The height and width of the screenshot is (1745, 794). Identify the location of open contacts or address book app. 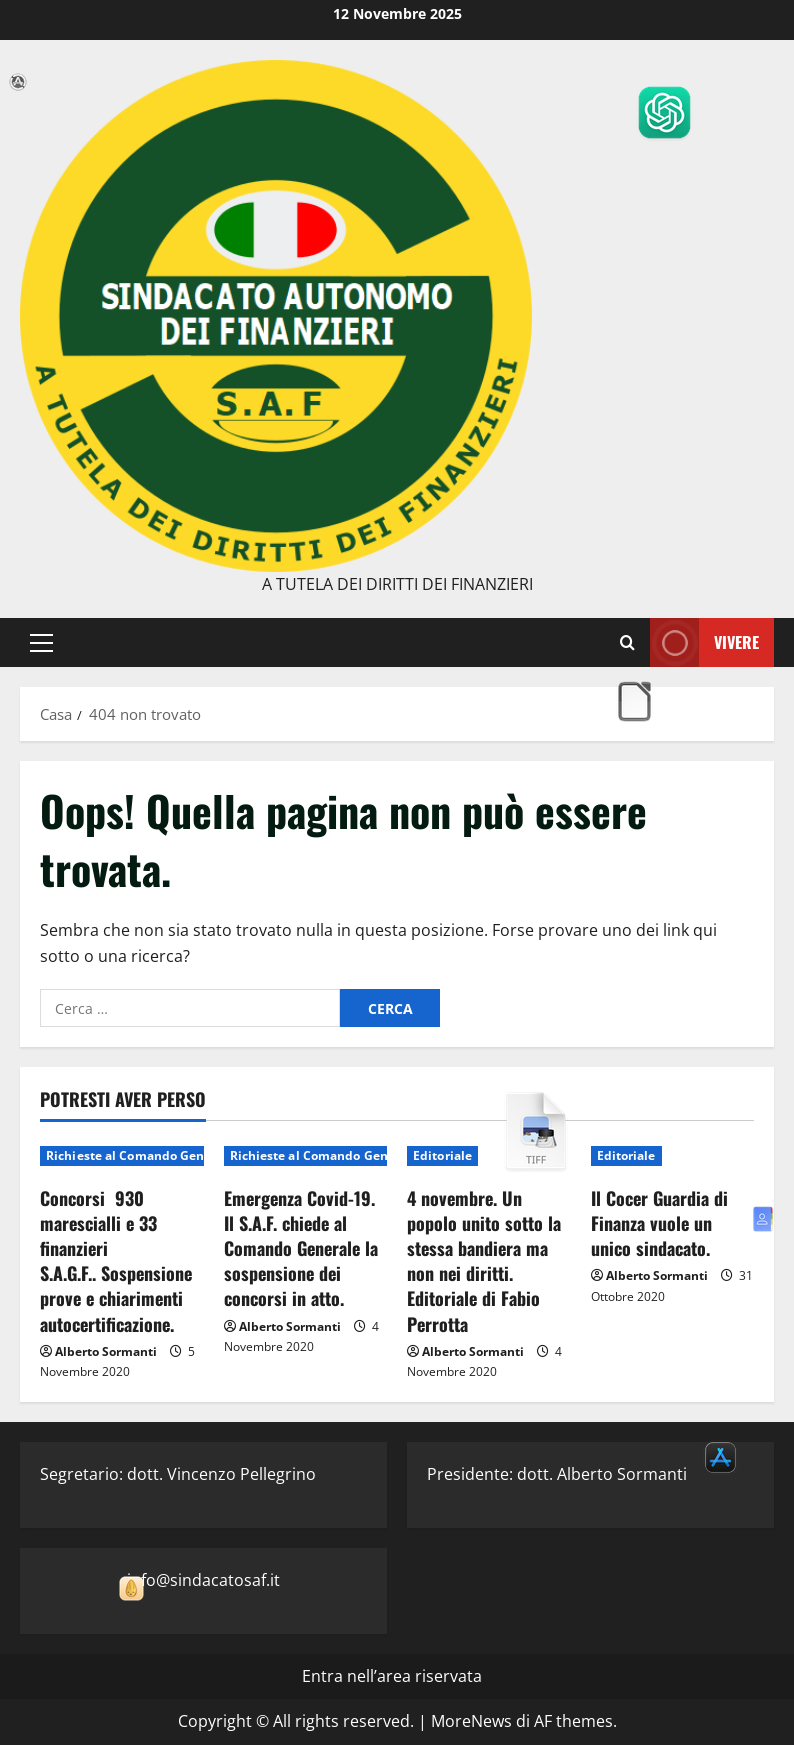
(763, 1219).